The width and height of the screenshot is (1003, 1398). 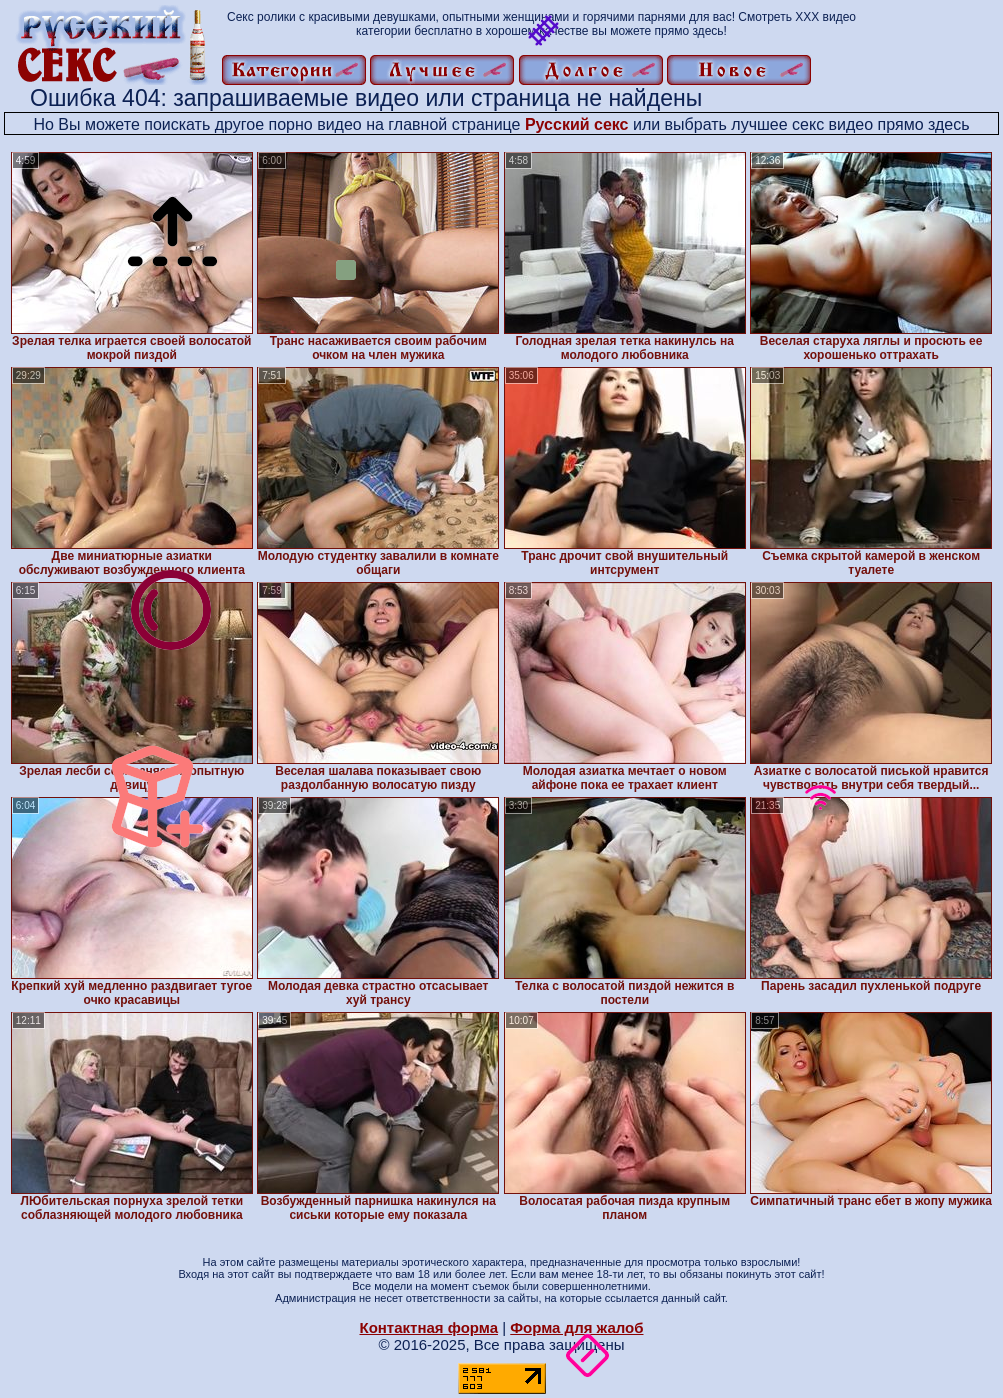 What do you see at coordinates (152, 796) in the screenshot?
I see `add a new 3D object or model` at bounding box center [152, 796].